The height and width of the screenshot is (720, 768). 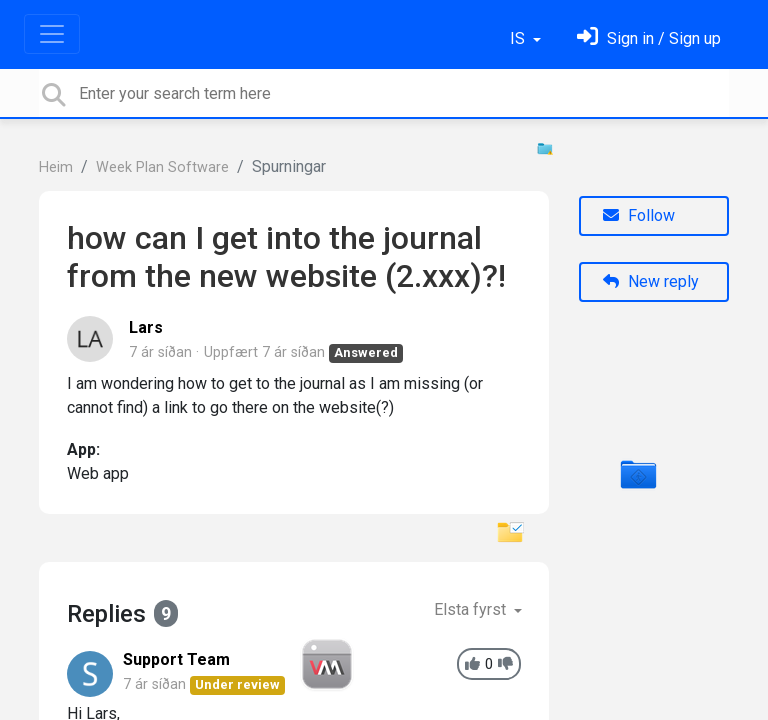 What do you see at coordinates (545, 149) in the screenshot?
I see `access system log files` at bounding box center [545, 149].